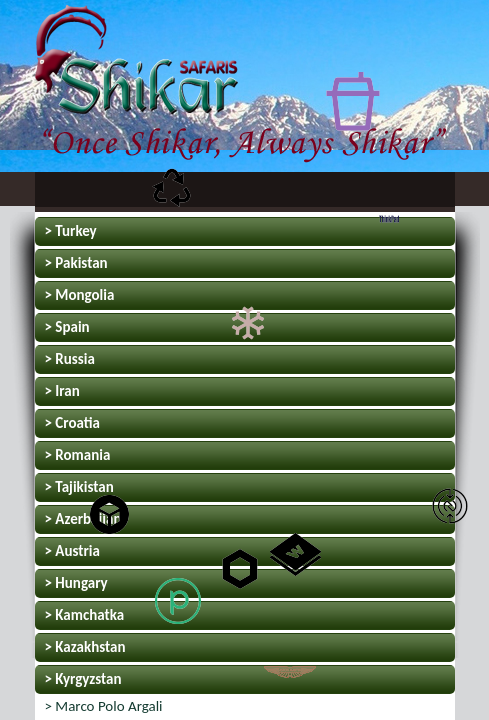 This screenshot has width=489, height=720. I want to click on activate cooling or air conditioning mode, so click(248, 323).